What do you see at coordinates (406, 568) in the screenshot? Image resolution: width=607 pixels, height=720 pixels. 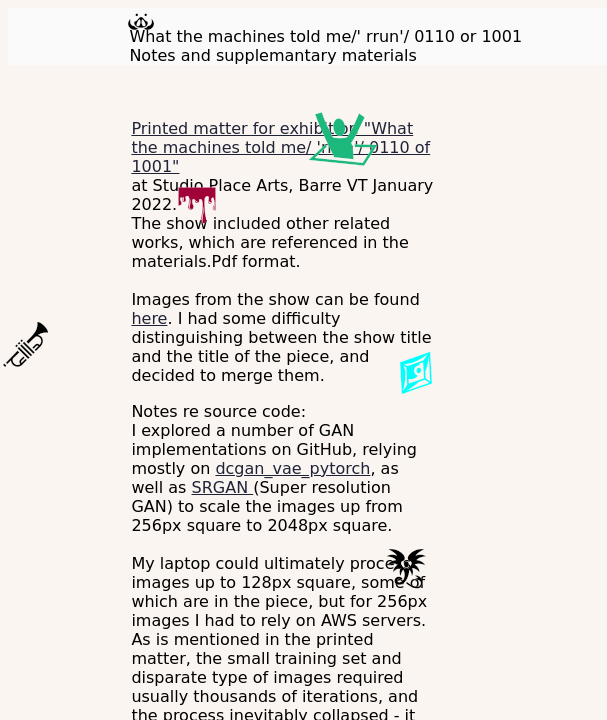 I see `select harpy creature in game` at bounding box center [406, 568].